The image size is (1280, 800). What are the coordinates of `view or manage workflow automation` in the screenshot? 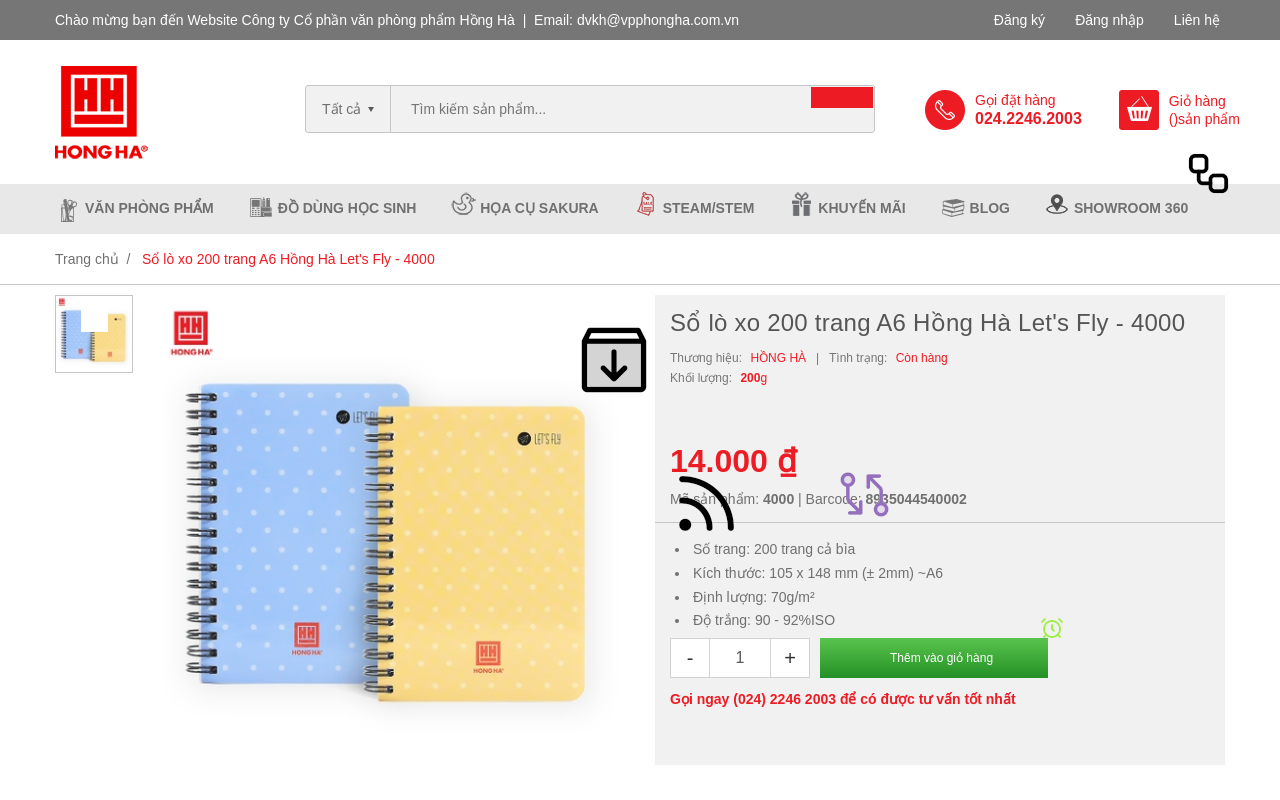 It's located at (1208, 173).